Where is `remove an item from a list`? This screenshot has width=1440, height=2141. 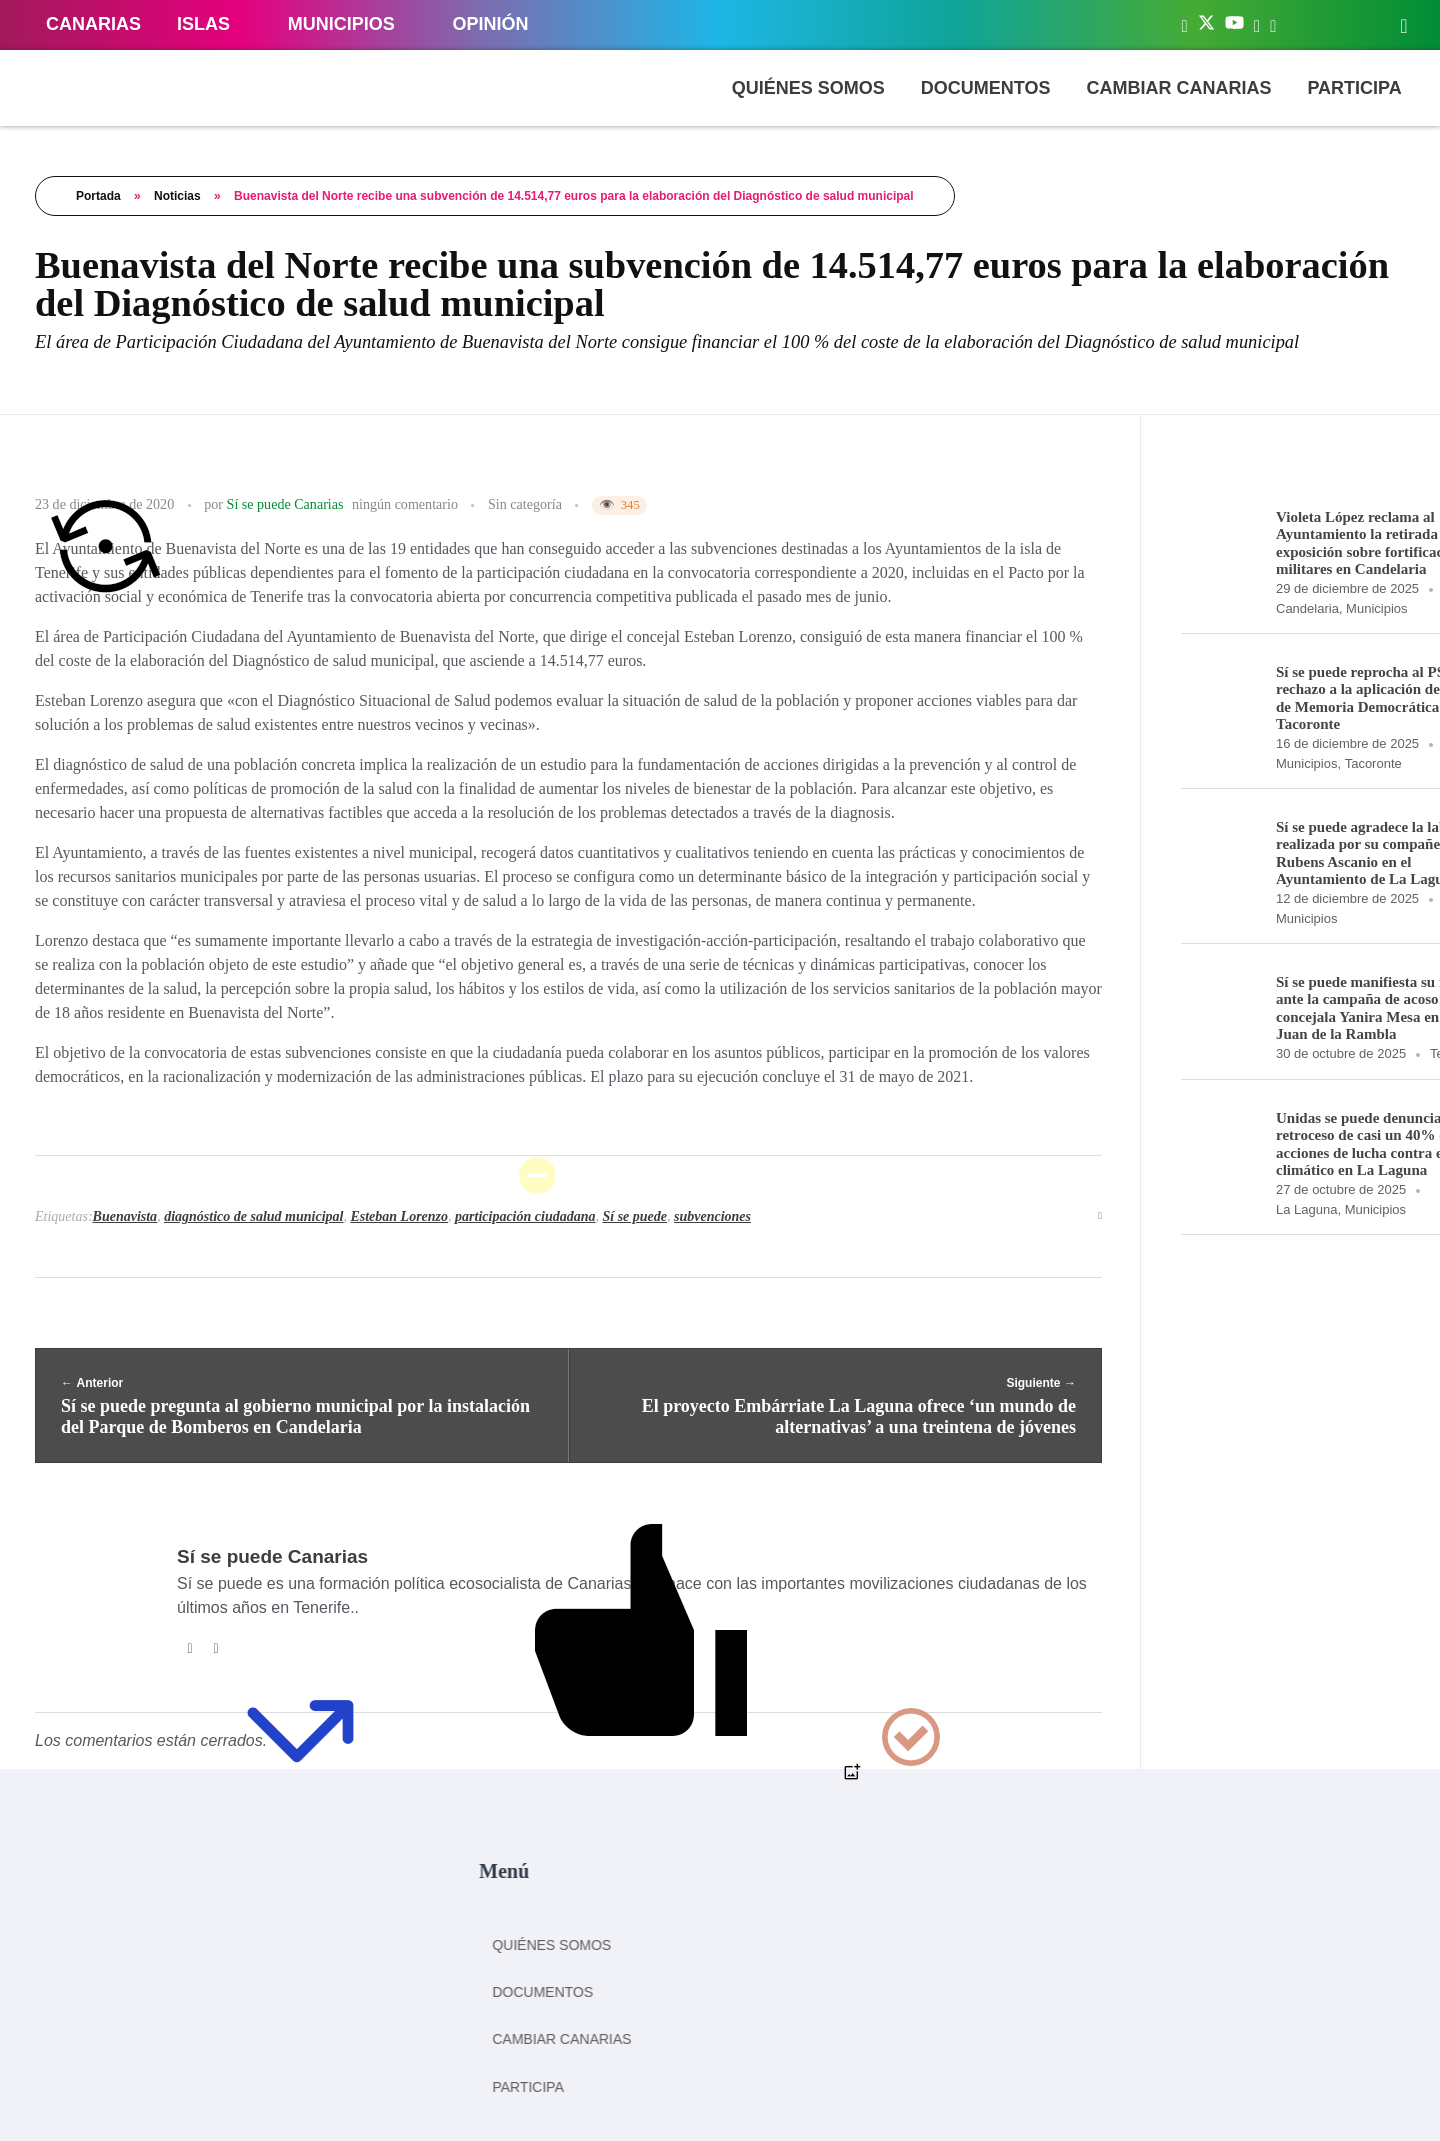
remove an item from a list is located at coordinates (537, 1175).